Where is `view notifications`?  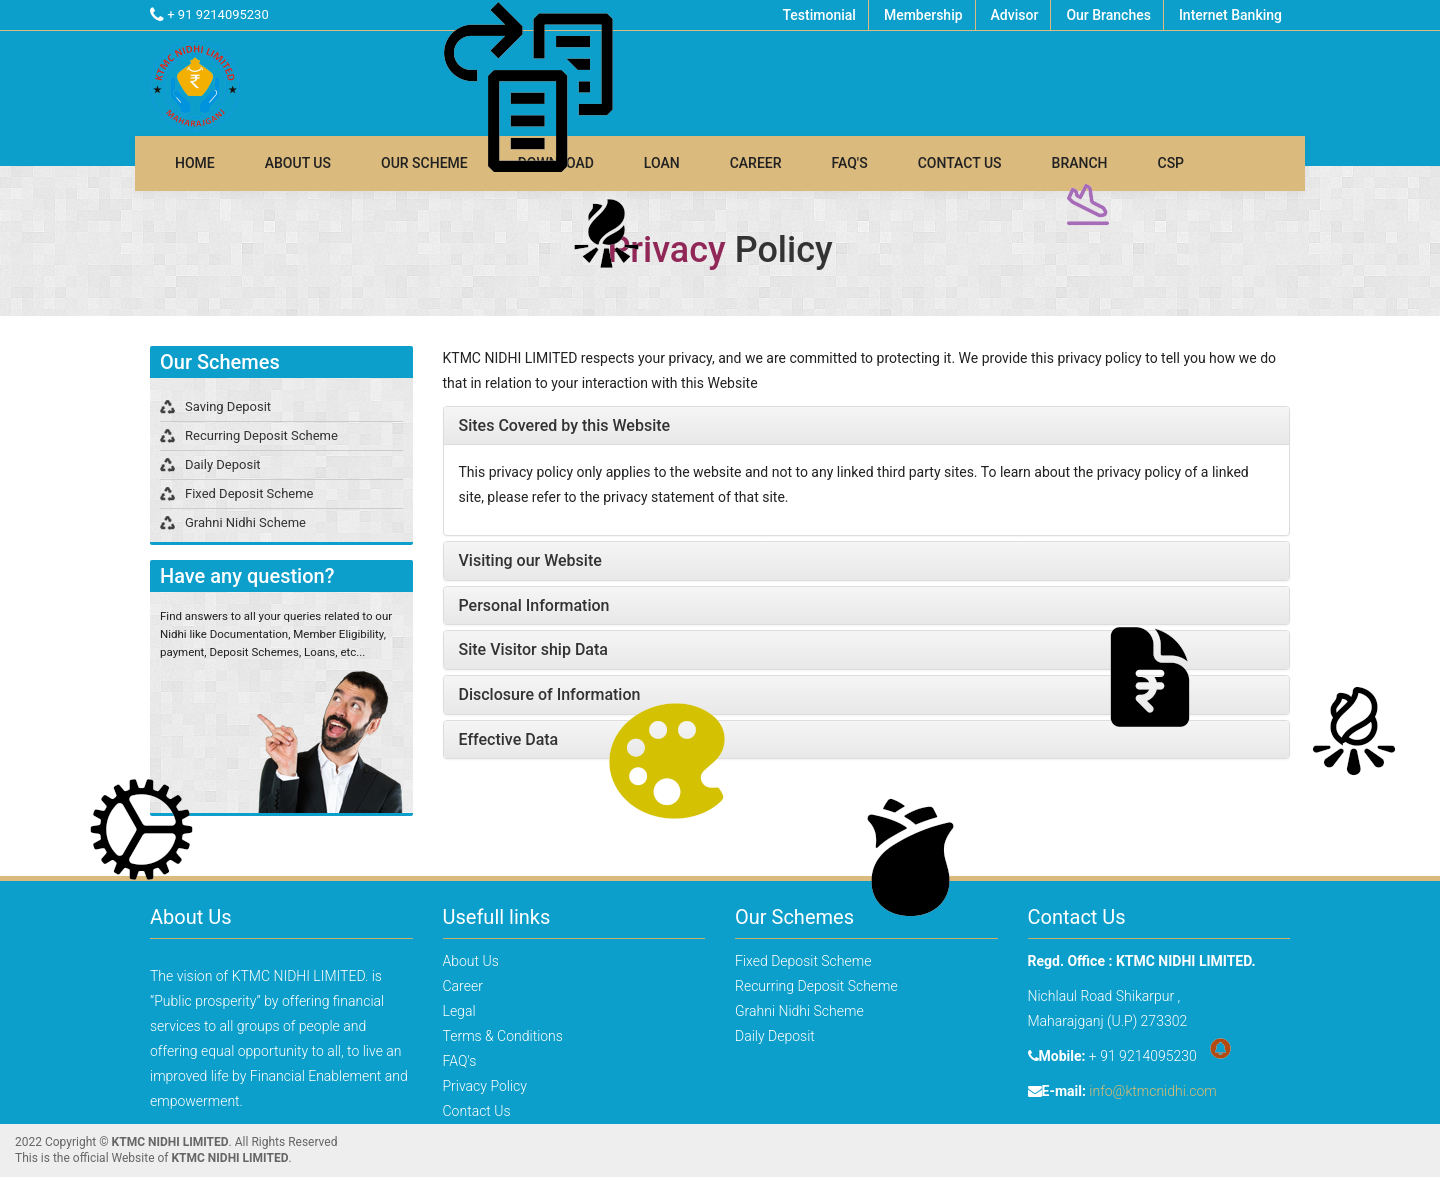
view notifications is located at coordinates (1220, 1048).